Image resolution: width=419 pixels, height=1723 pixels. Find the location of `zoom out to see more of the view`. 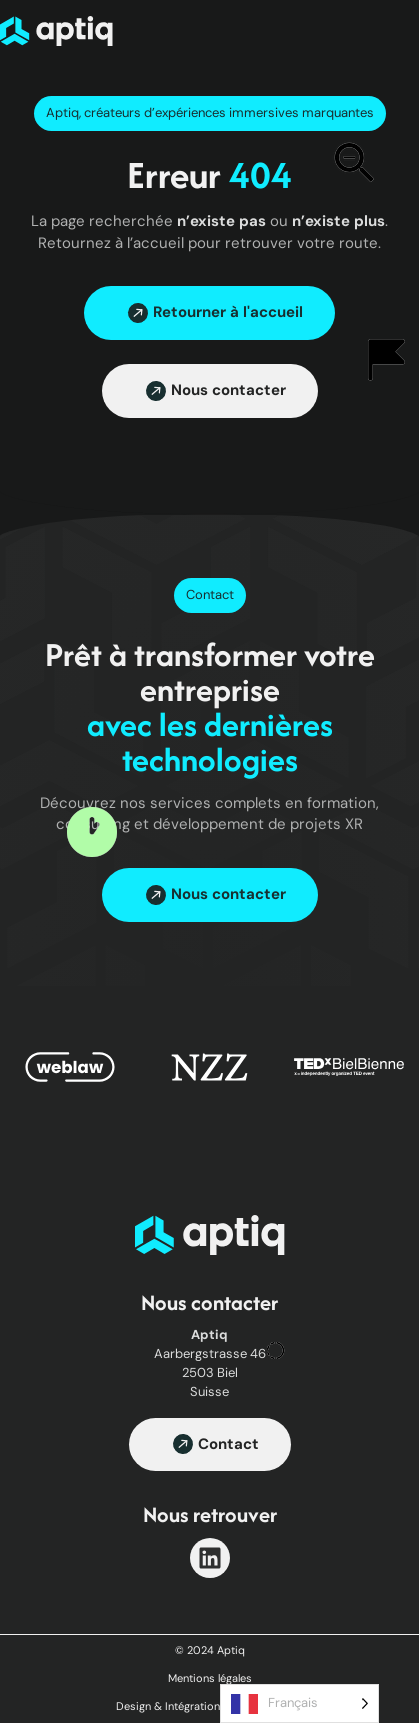

zoom out to see more of the view is located at coordinates (355, 163).